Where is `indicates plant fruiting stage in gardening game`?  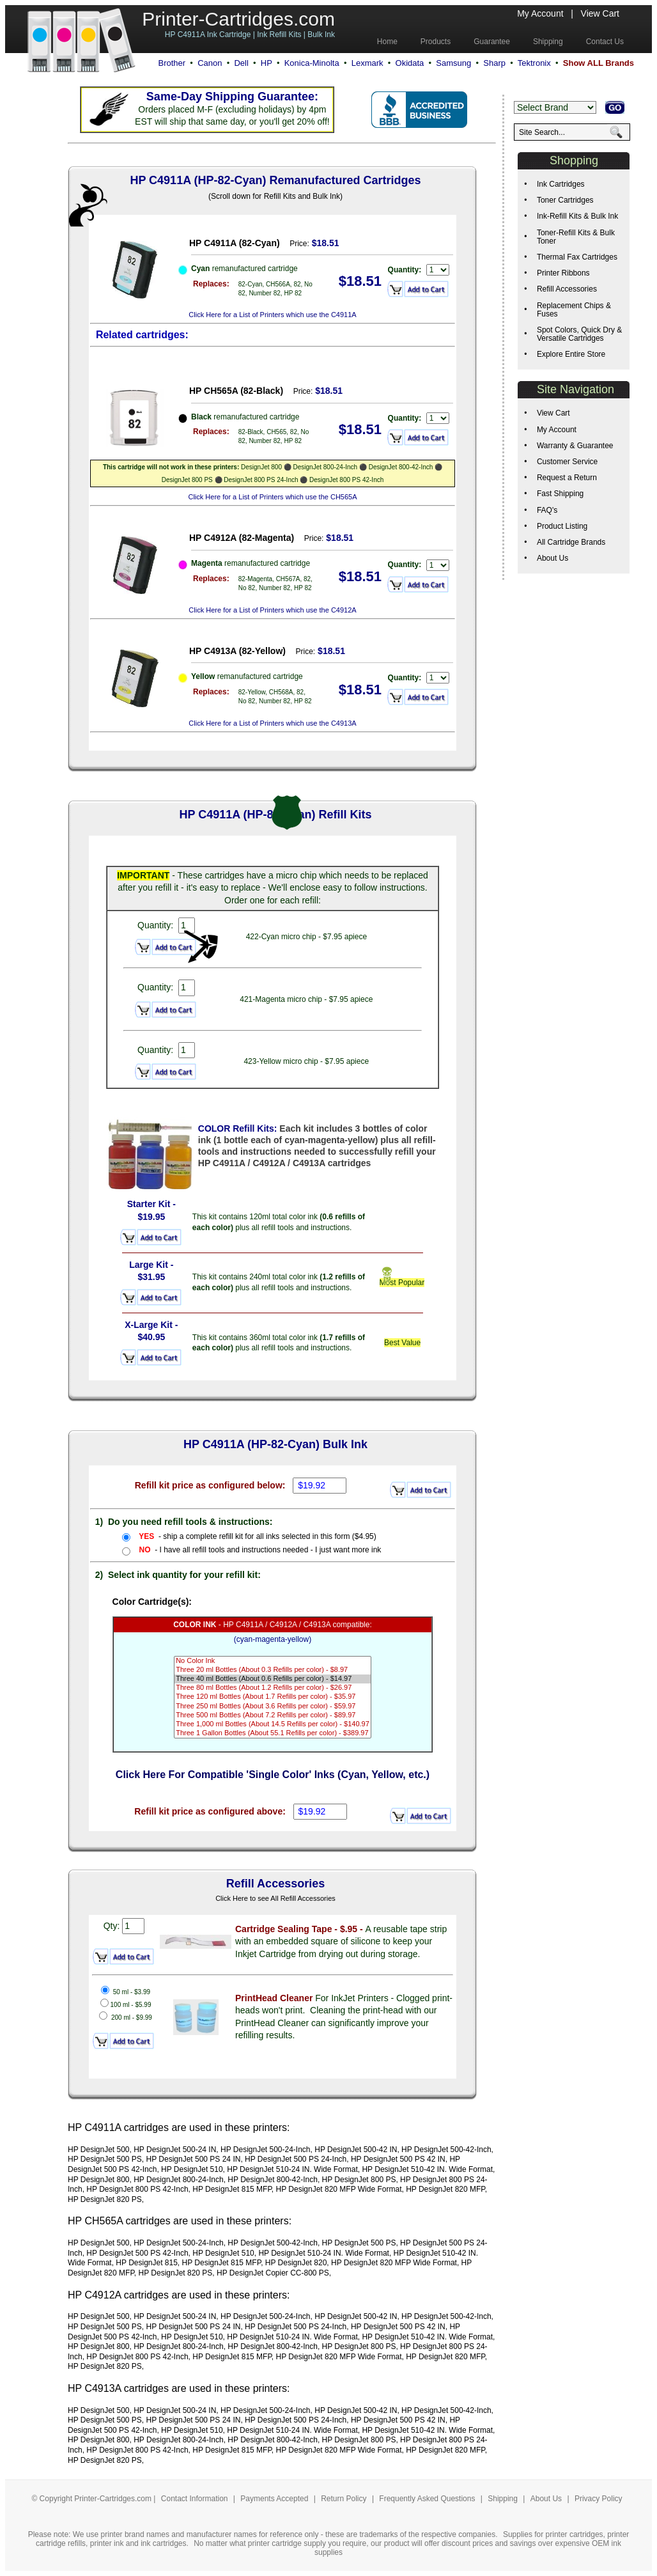 indicates plant fruiting stage in gardening game is located at coordinates (87, 205).